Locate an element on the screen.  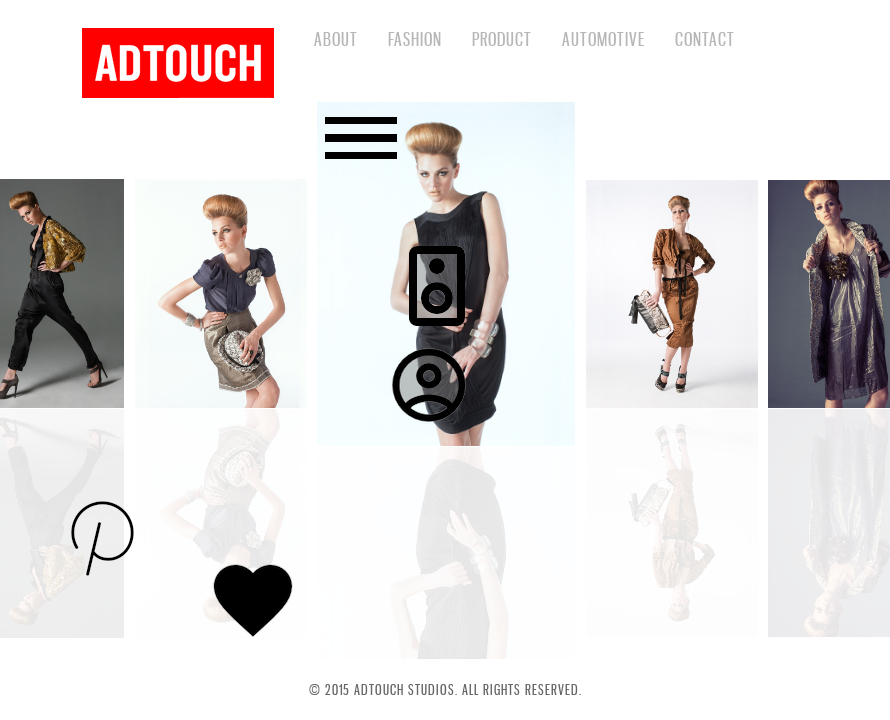
add to favorites is located at coordinates (253, 600).